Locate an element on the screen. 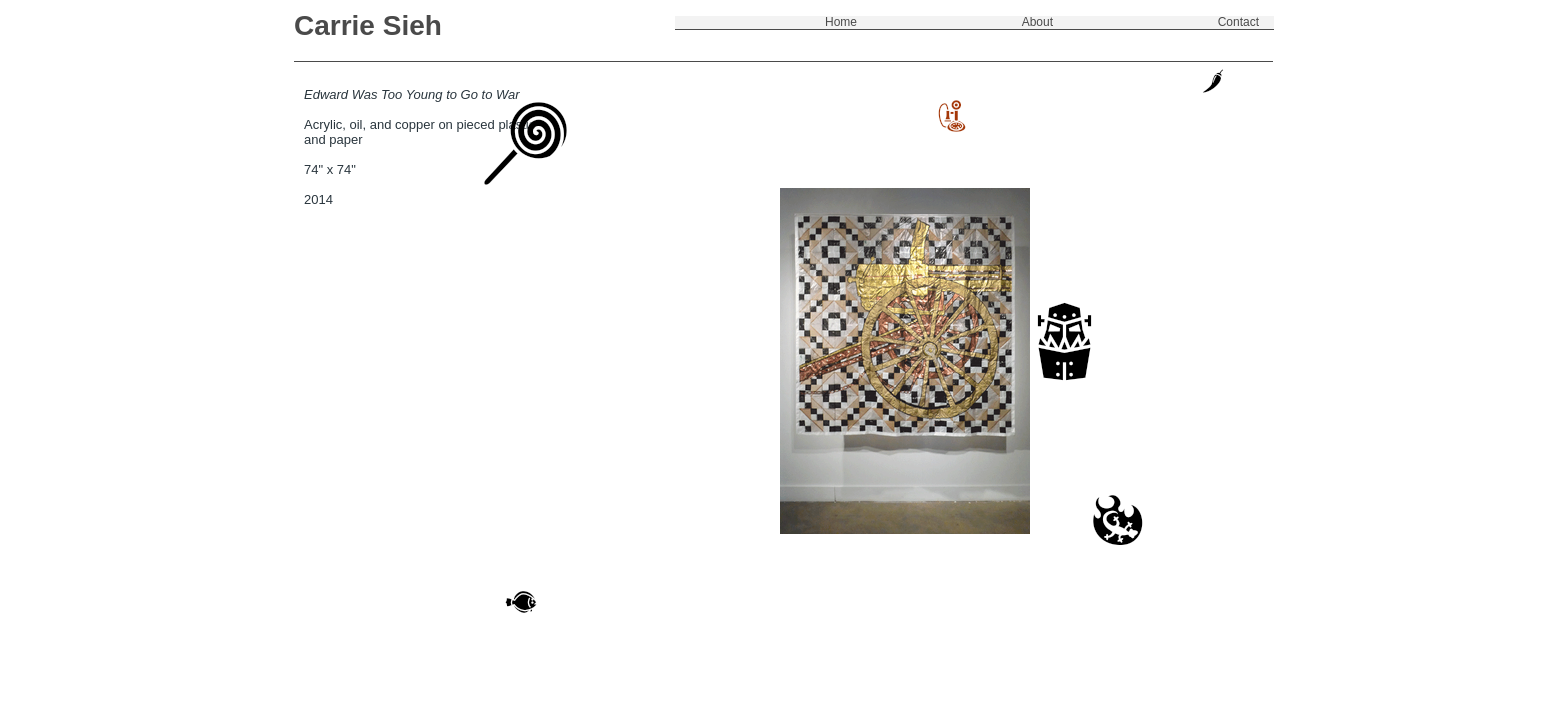  sweet treat or candy shop category is located at coordinates (525, 143).